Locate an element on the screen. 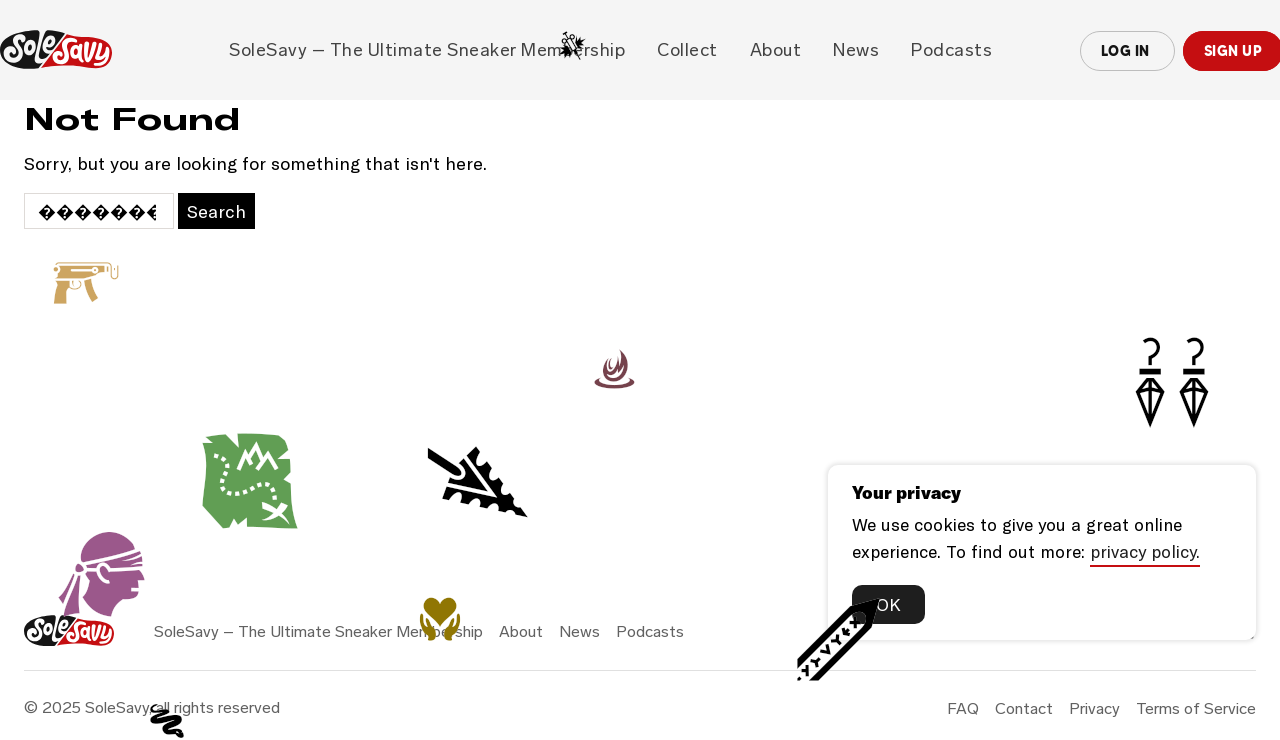  select sand snake creature or enemy type is located at coordinates (167, 721).